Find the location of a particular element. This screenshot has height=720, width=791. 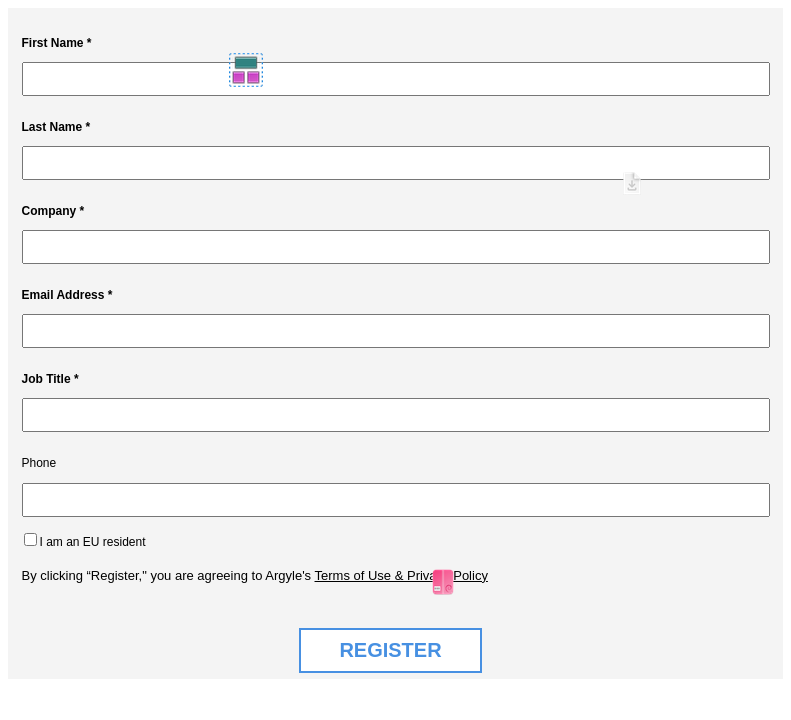

select all items in the current view is located at coordinates (246, 70).